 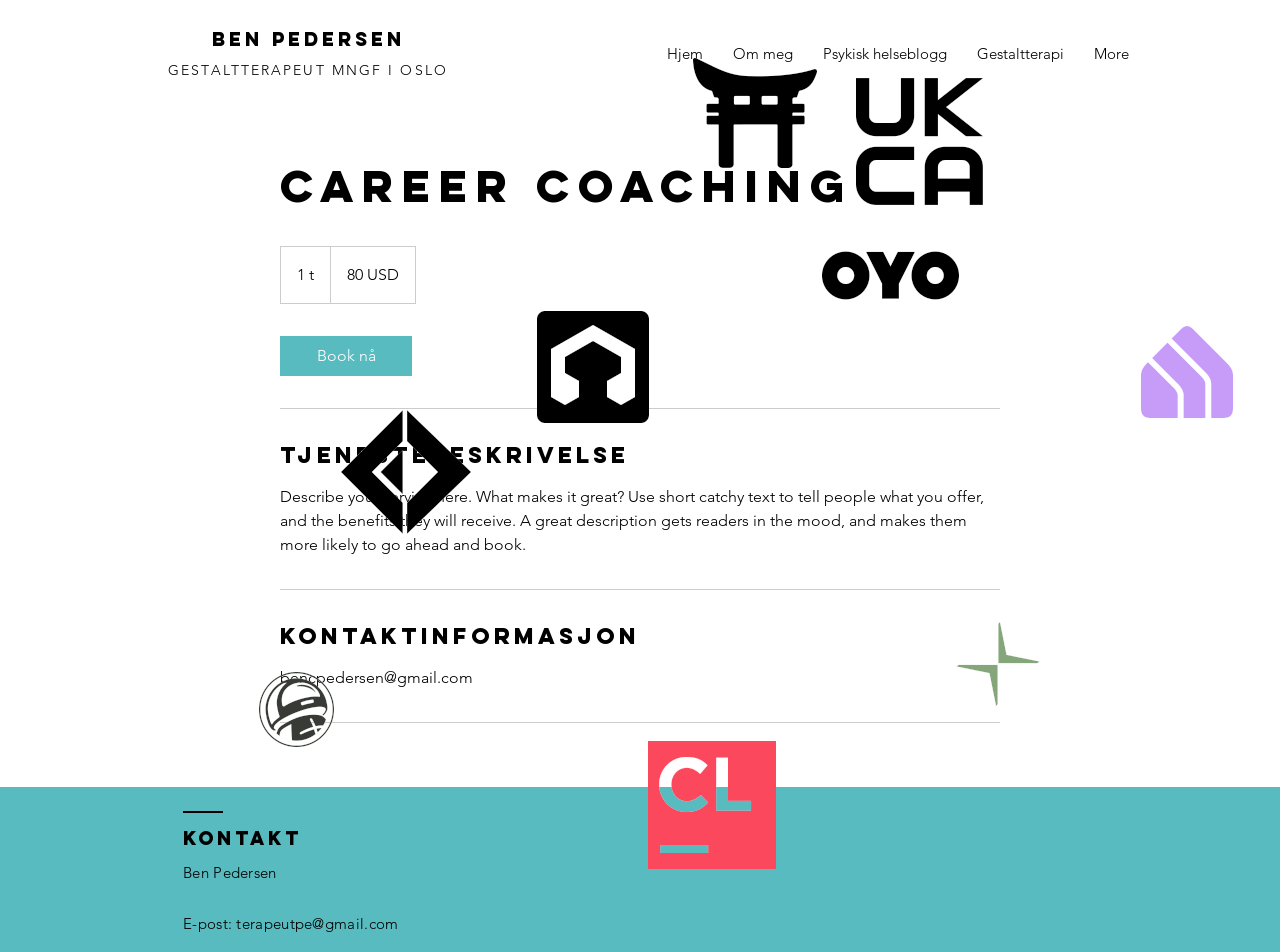 I want to click on open the kasa smart home app, so click(x=1187, y=372).